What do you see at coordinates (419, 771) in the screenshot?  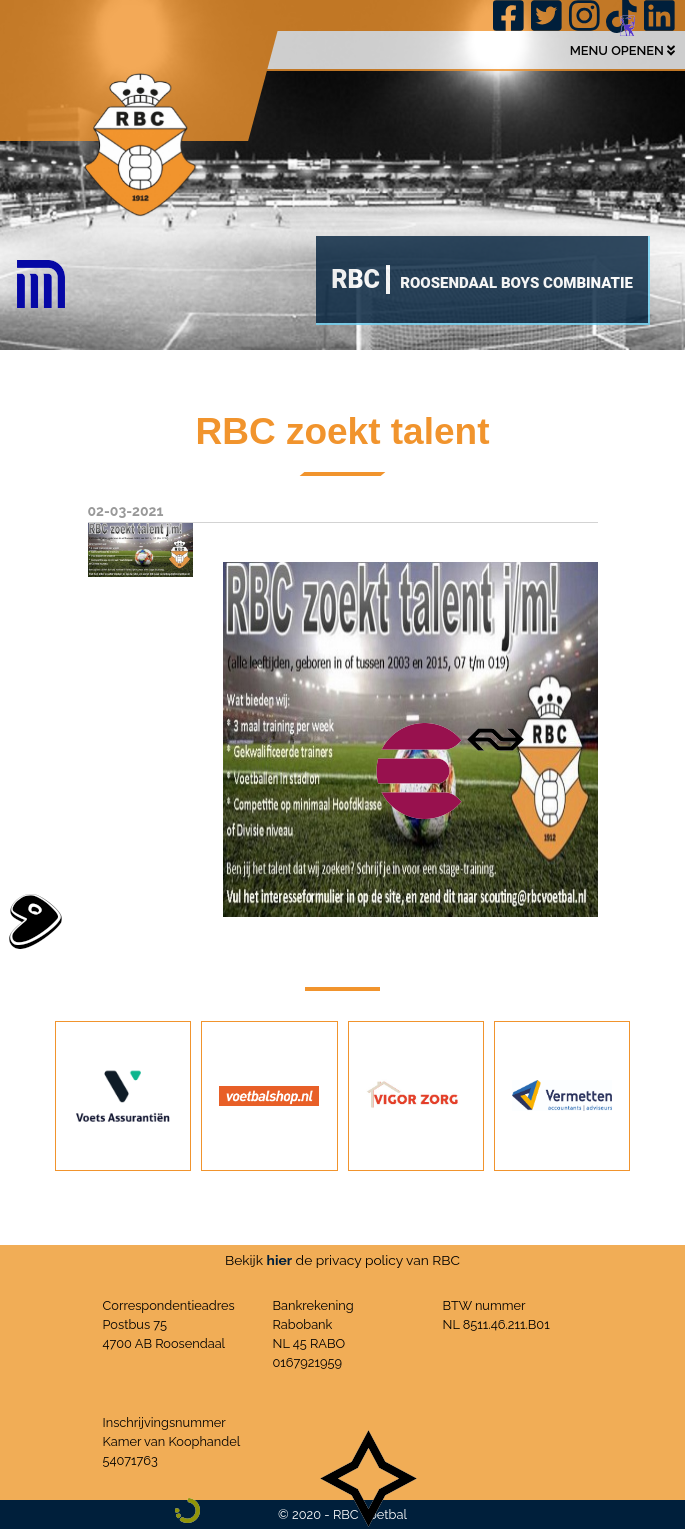 I see `Elasticsearch service or integration` at bounding box center [419, 771].